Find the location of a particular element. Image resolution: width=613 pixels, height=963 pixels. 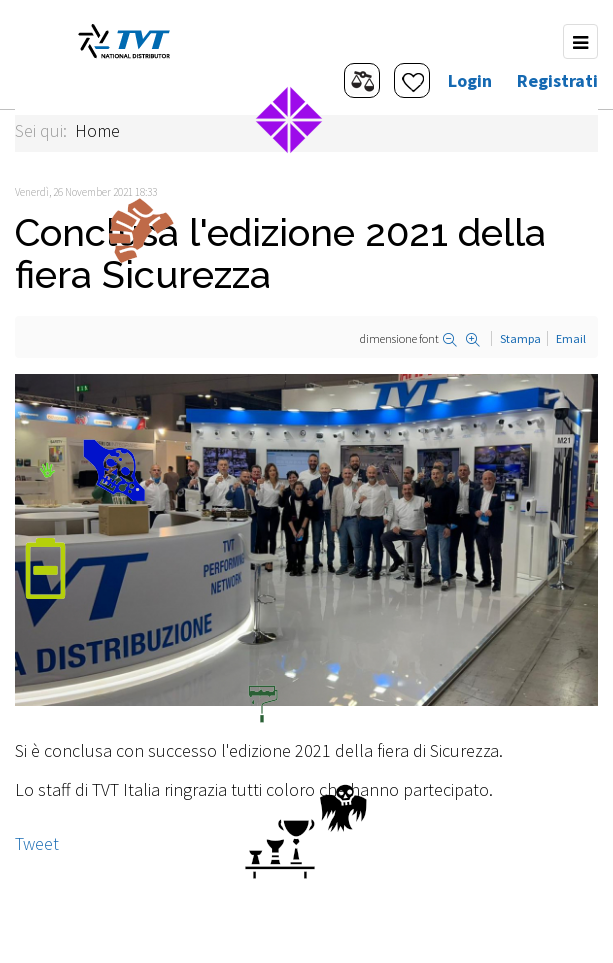

activate magic or special ability is located at coordinates (47, 470).